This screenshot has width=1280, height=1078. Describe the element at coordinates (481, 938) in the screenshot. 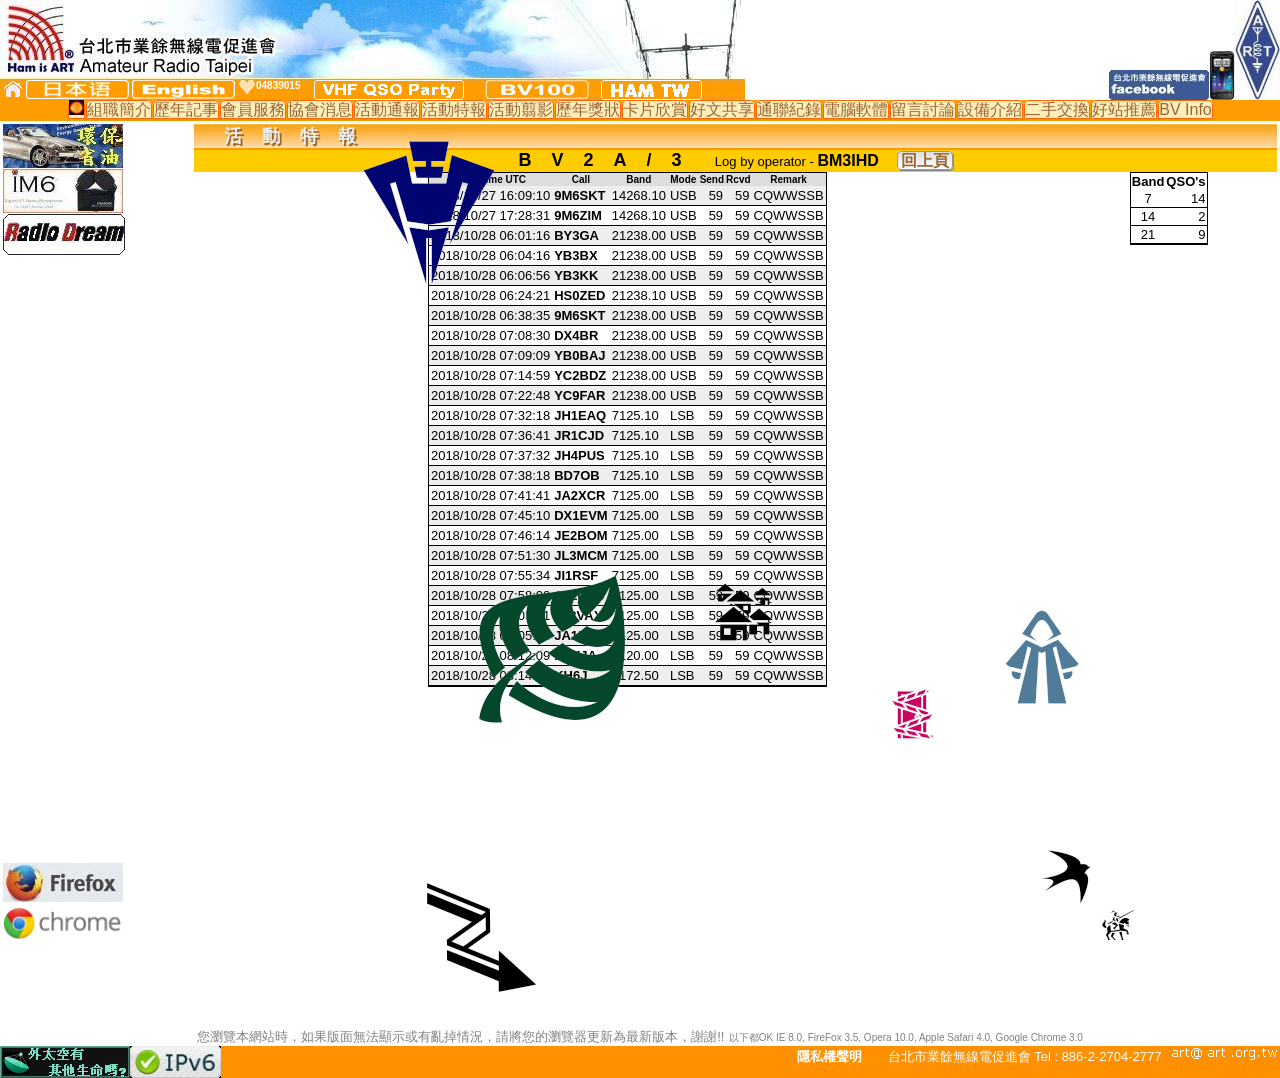

I see `indicates a zigzag or multi-directional path` at that location.